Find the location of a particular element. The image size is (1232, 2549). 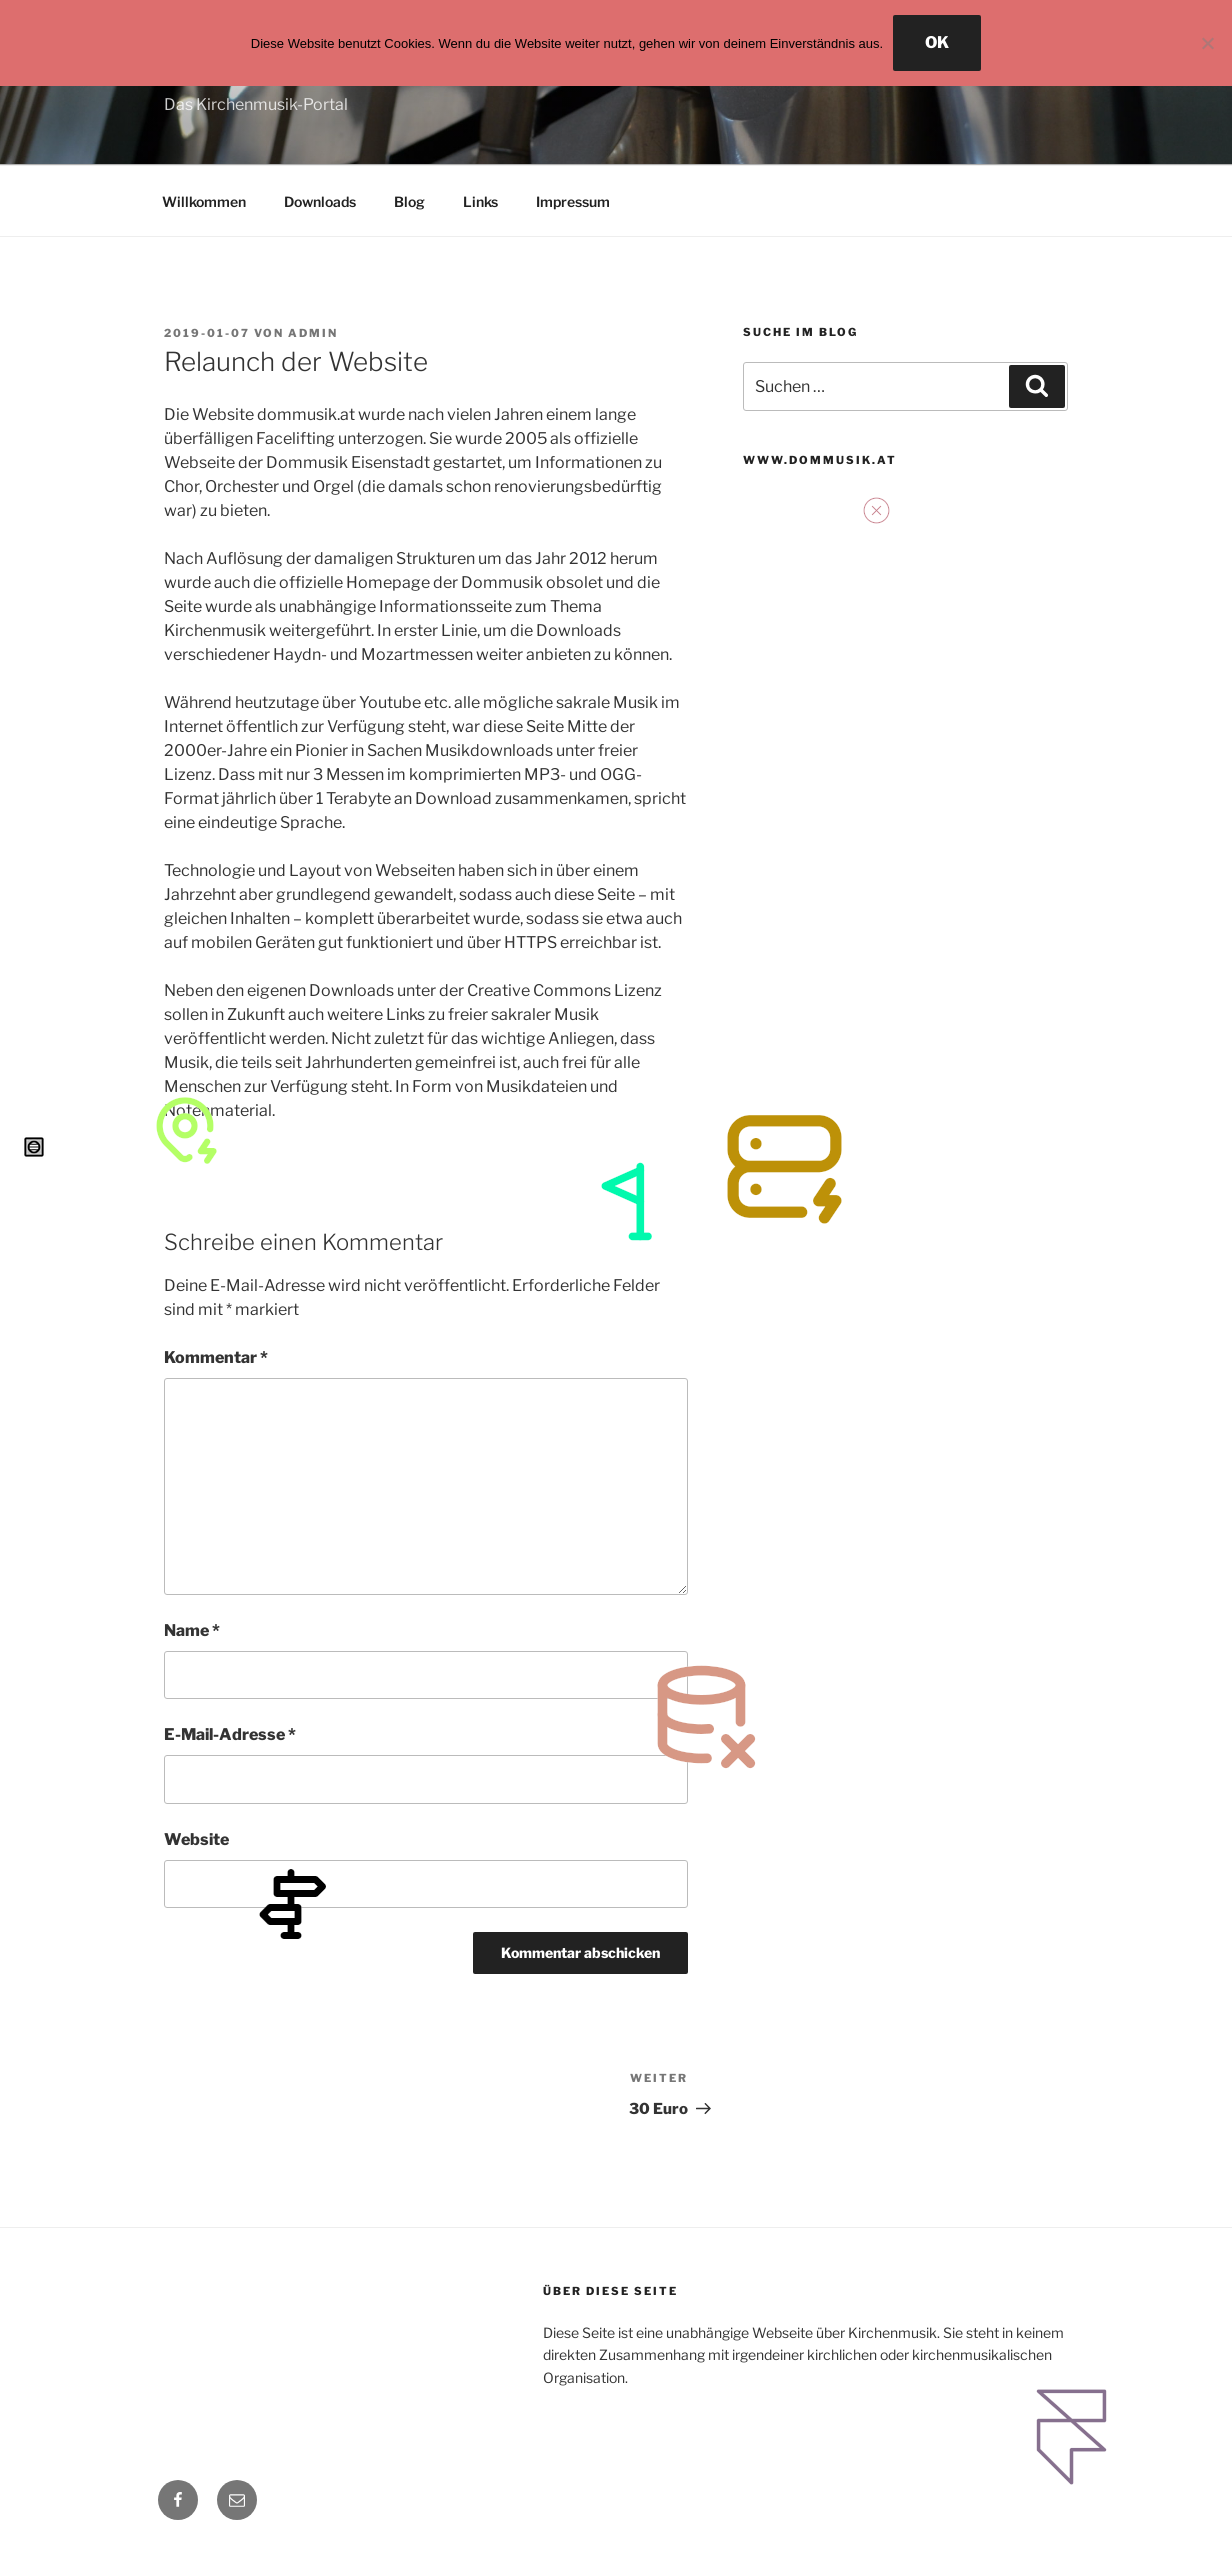

close or dismiss a dialog is located at coordinates (876, 510).